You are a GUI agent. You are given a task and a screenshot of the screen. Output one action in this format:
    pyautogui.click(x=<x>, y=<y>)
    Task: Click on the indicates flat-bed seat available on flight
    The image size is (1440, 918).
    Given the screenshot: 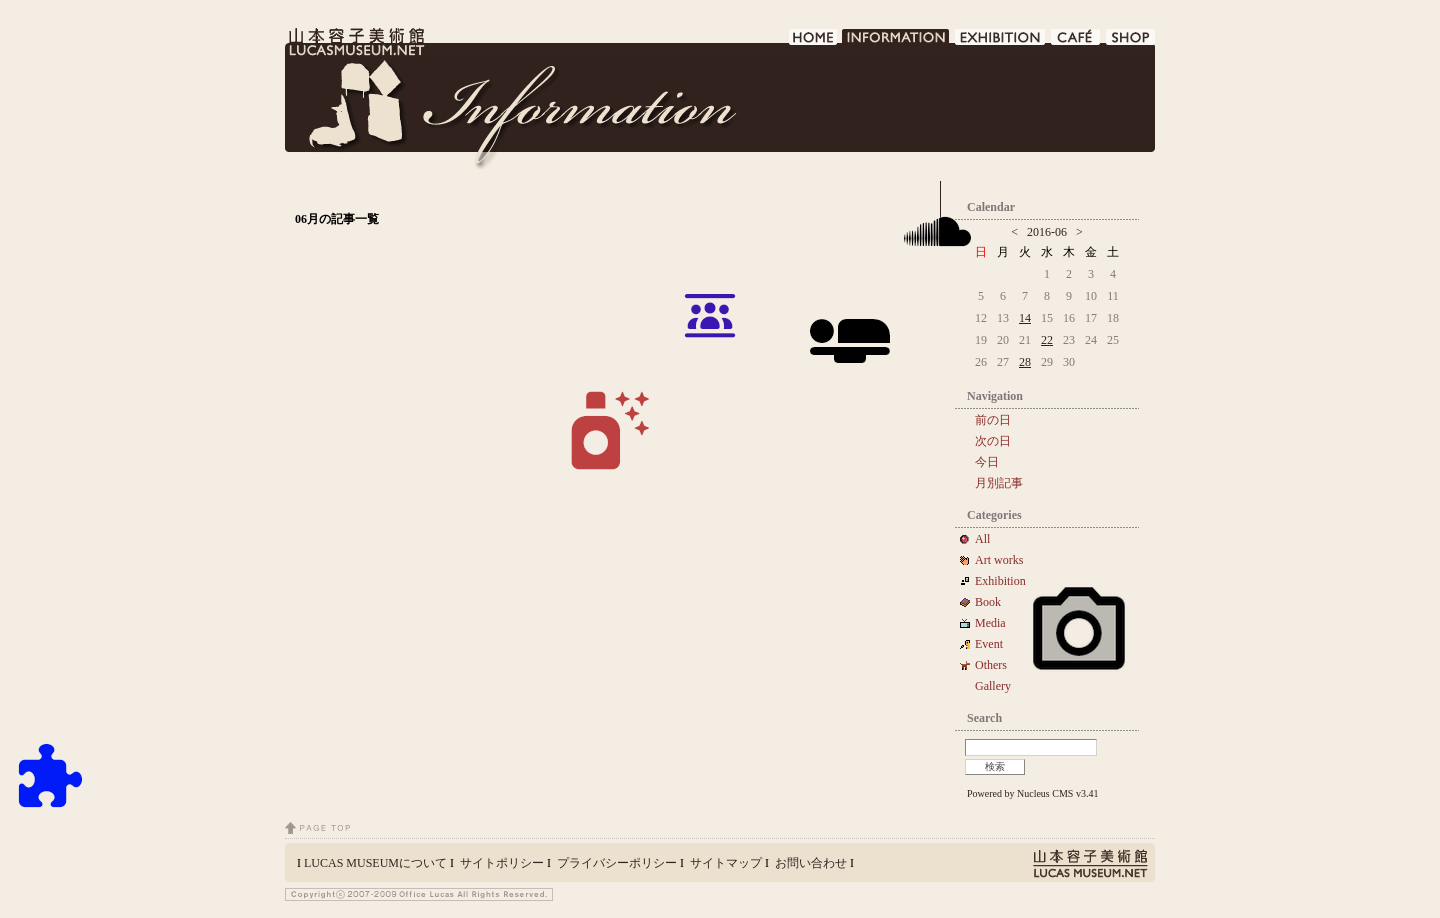 What is the action you would take?
    pyautogui.click(x=850, y=339)
    